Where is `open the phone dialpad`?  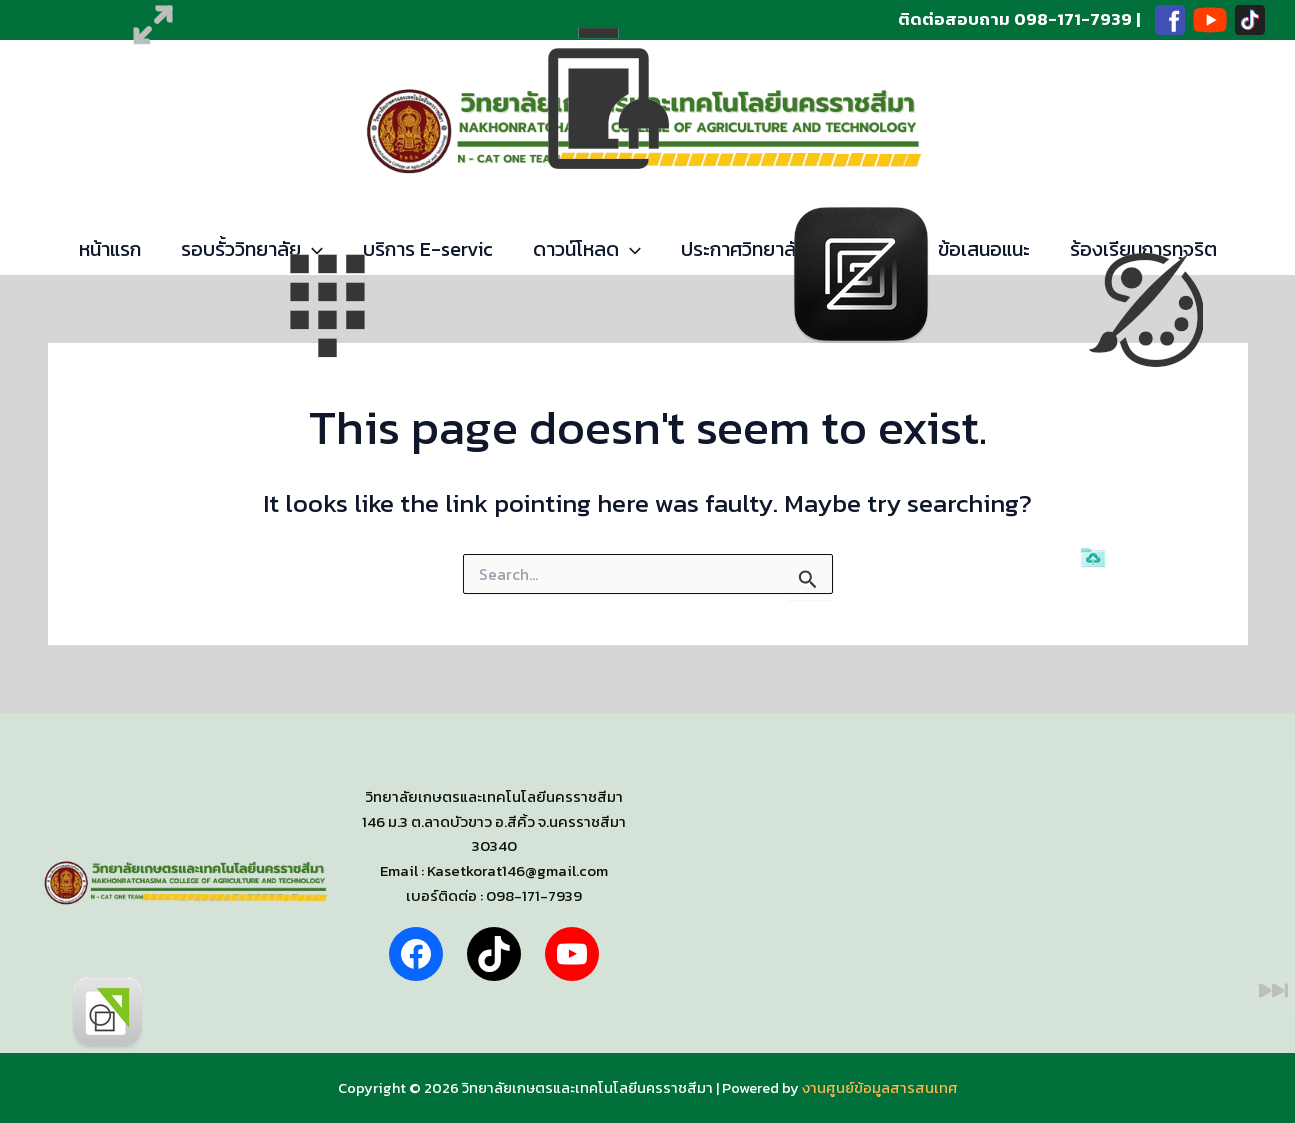 open the phone dialpad is located at coordinates (327, 310).